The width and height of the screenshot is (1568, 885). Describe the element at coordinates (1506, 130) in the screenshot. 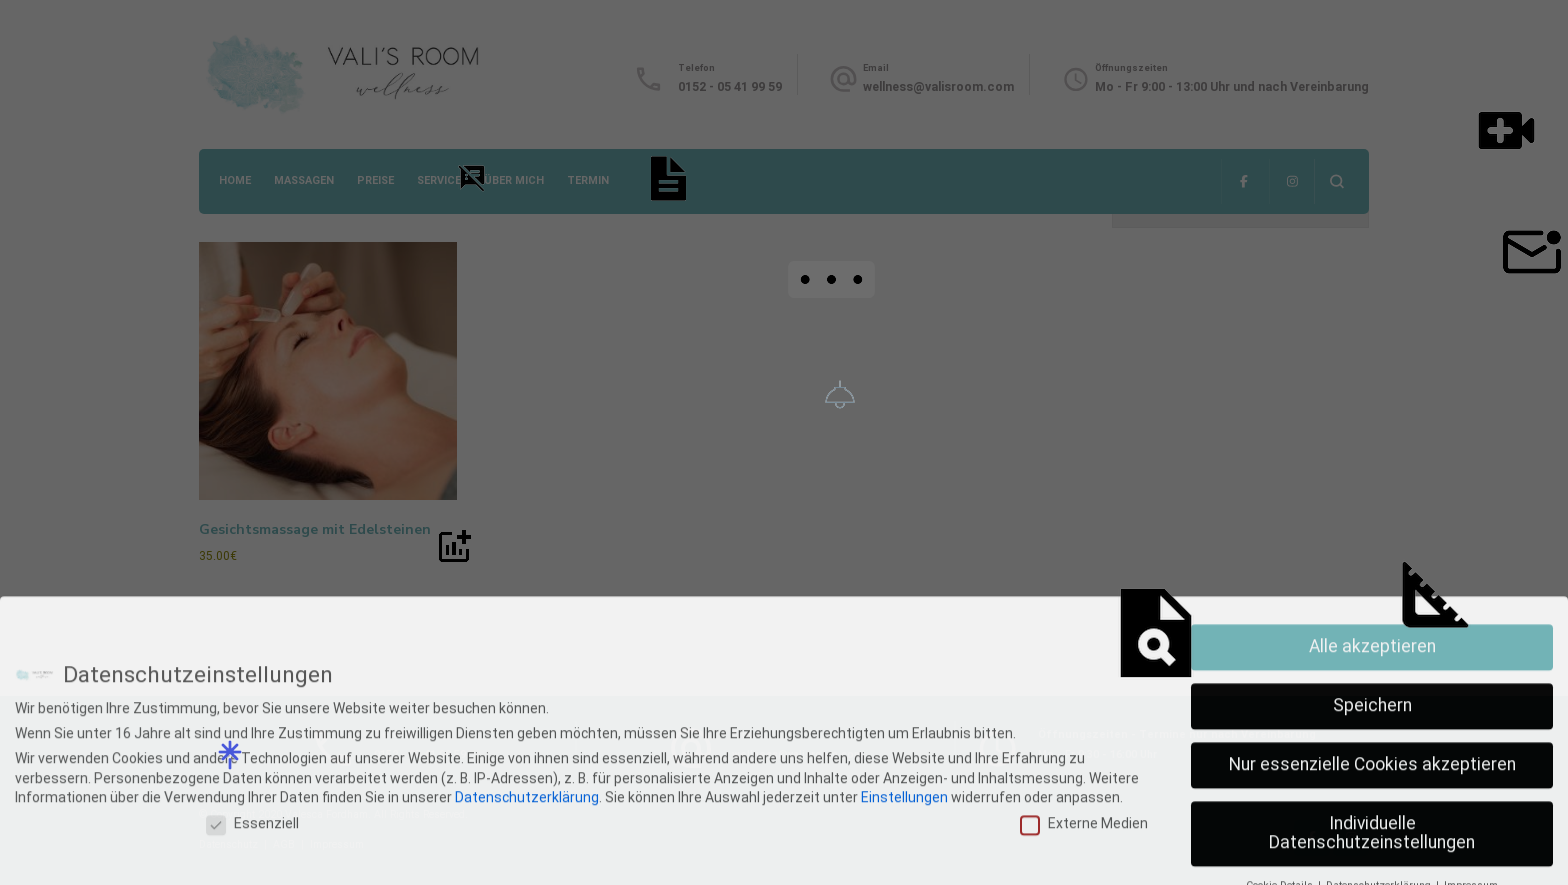

I see `start a new video call` at that location.